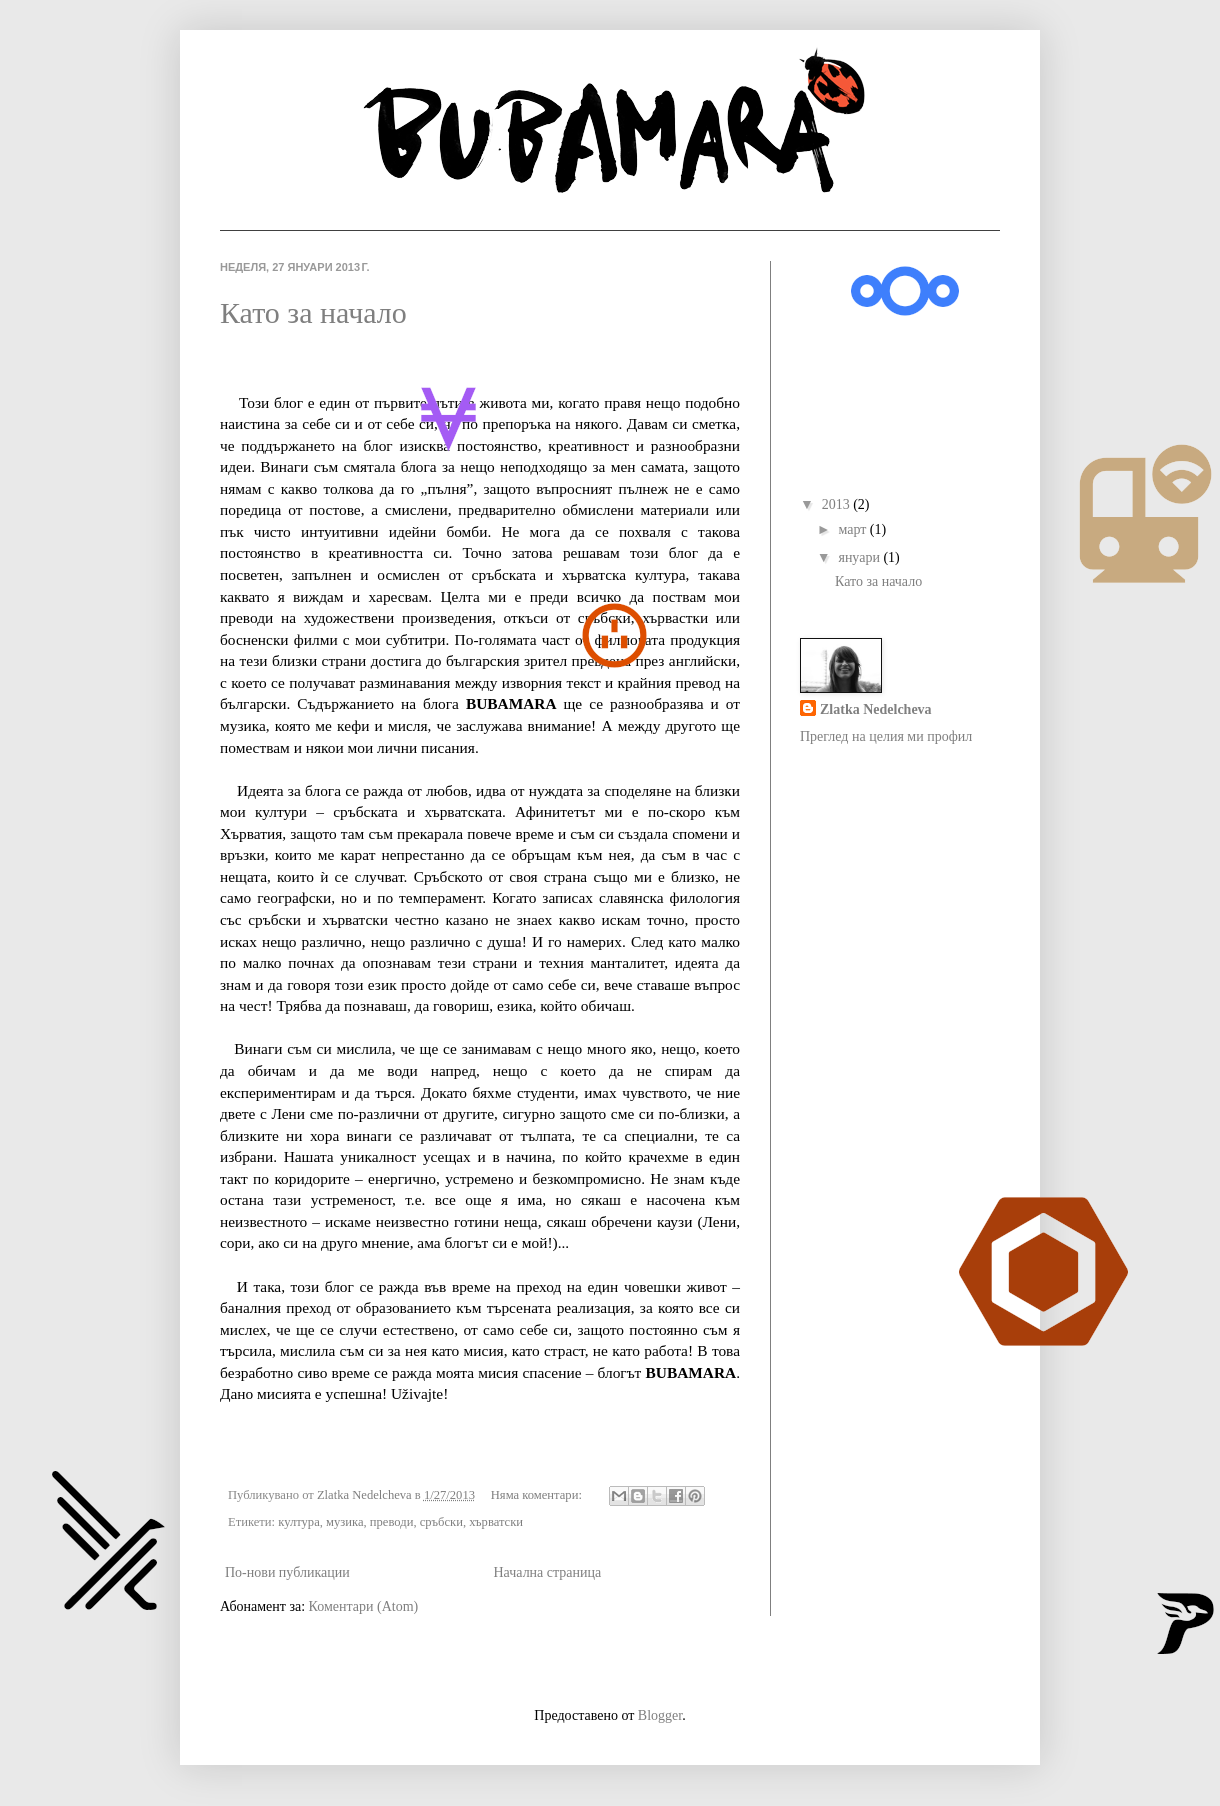 This screenshot has height=1806, width=1220. What do you see at coordinates (1043, 1271) in the screenshot?
I see `eslint code linting tool logo` at bounding box center [1043, 1271].